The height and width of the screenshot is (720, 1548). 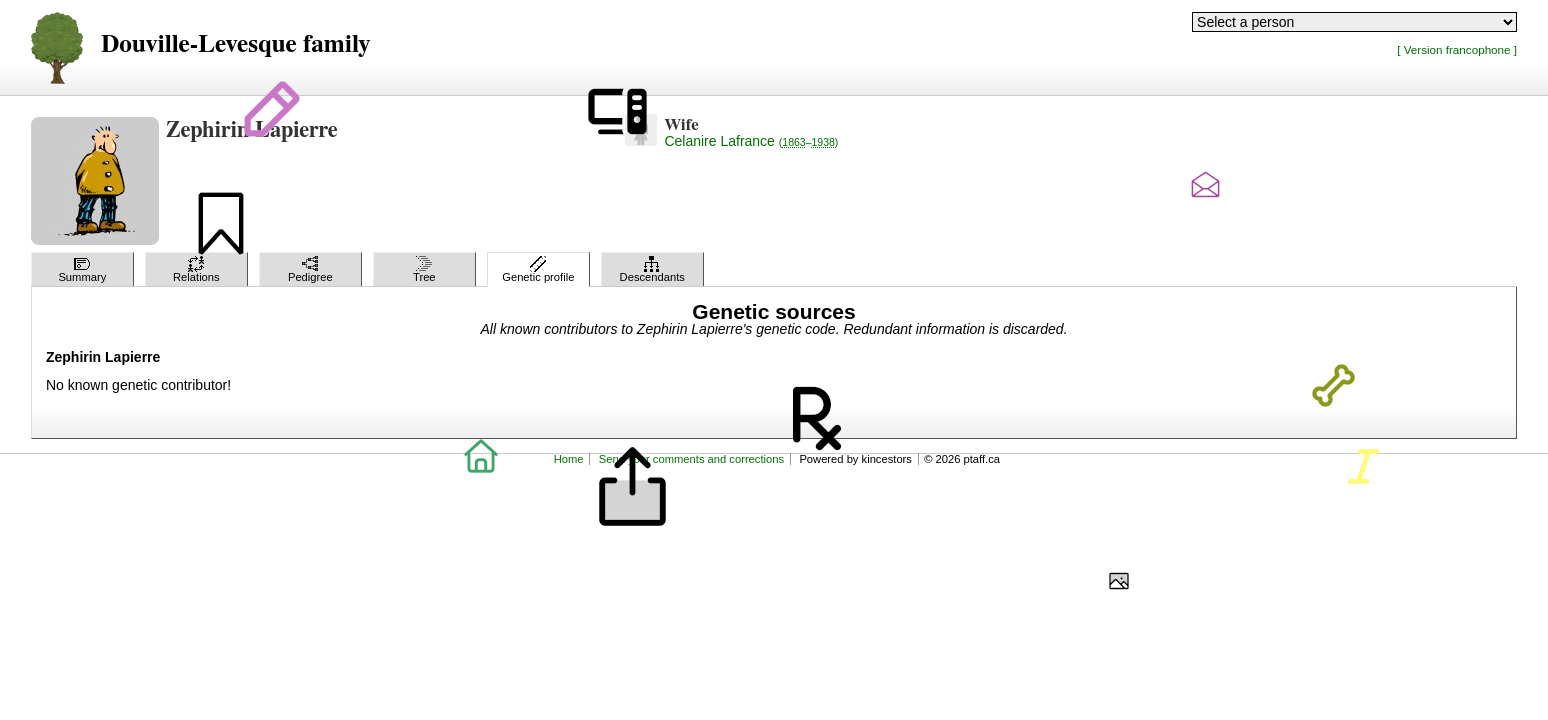 What do you see at coordinates (1205, 185) in the screenshot?
I see `view an opened or read email` at bounding box center [1205, 185].